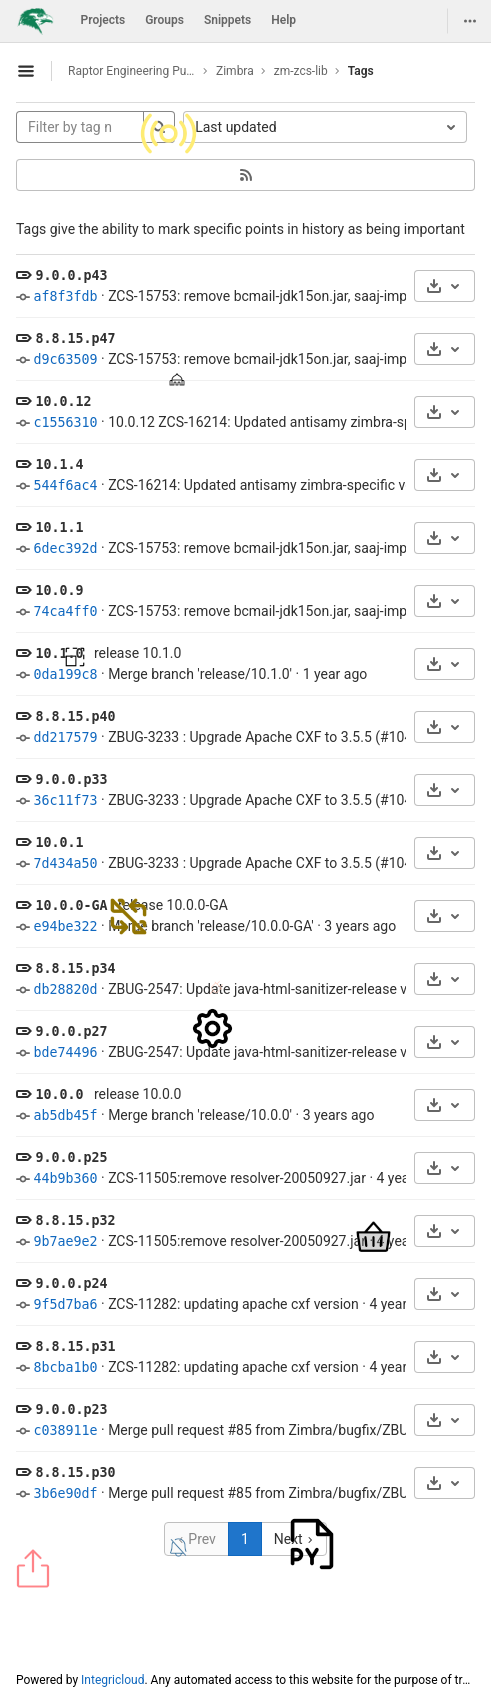 This screenshot has height=1688, width=491. Describe the element at coordinates (128, 916) in the screenshot. I see `shuffle or swap mode disabled` at that location.